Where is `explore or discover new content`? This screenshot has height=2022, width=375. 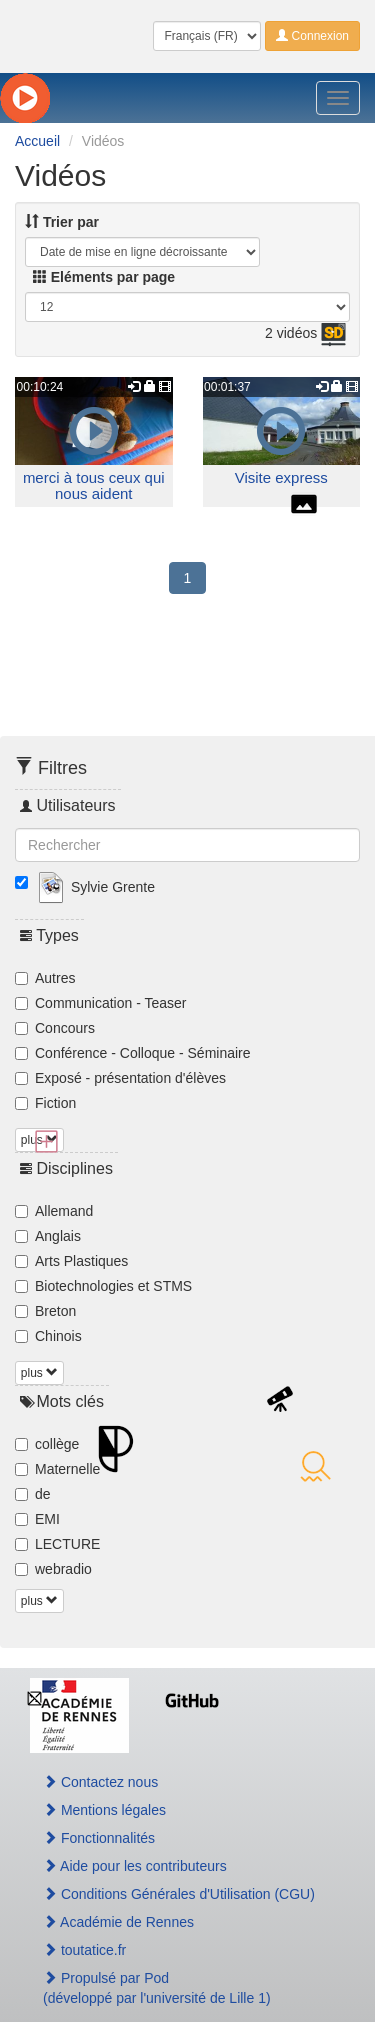 explore or discover new content is located at coordinates (280, 1399).